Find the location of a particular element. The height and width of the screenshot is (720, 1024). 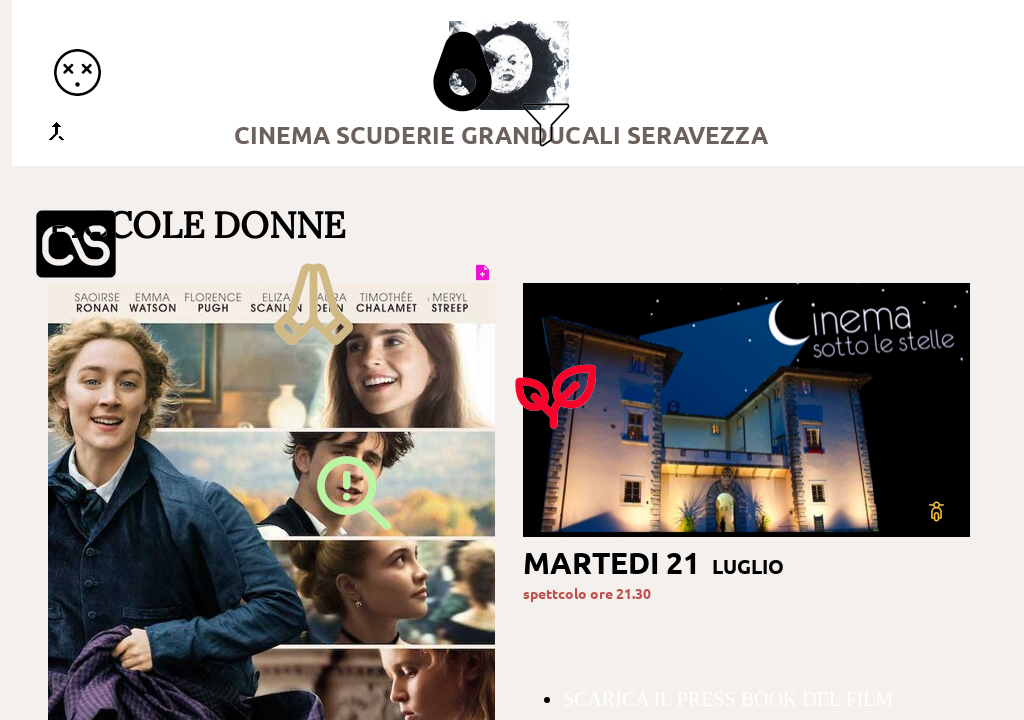

access garden or plant care features is located at coordinates (555, 393).